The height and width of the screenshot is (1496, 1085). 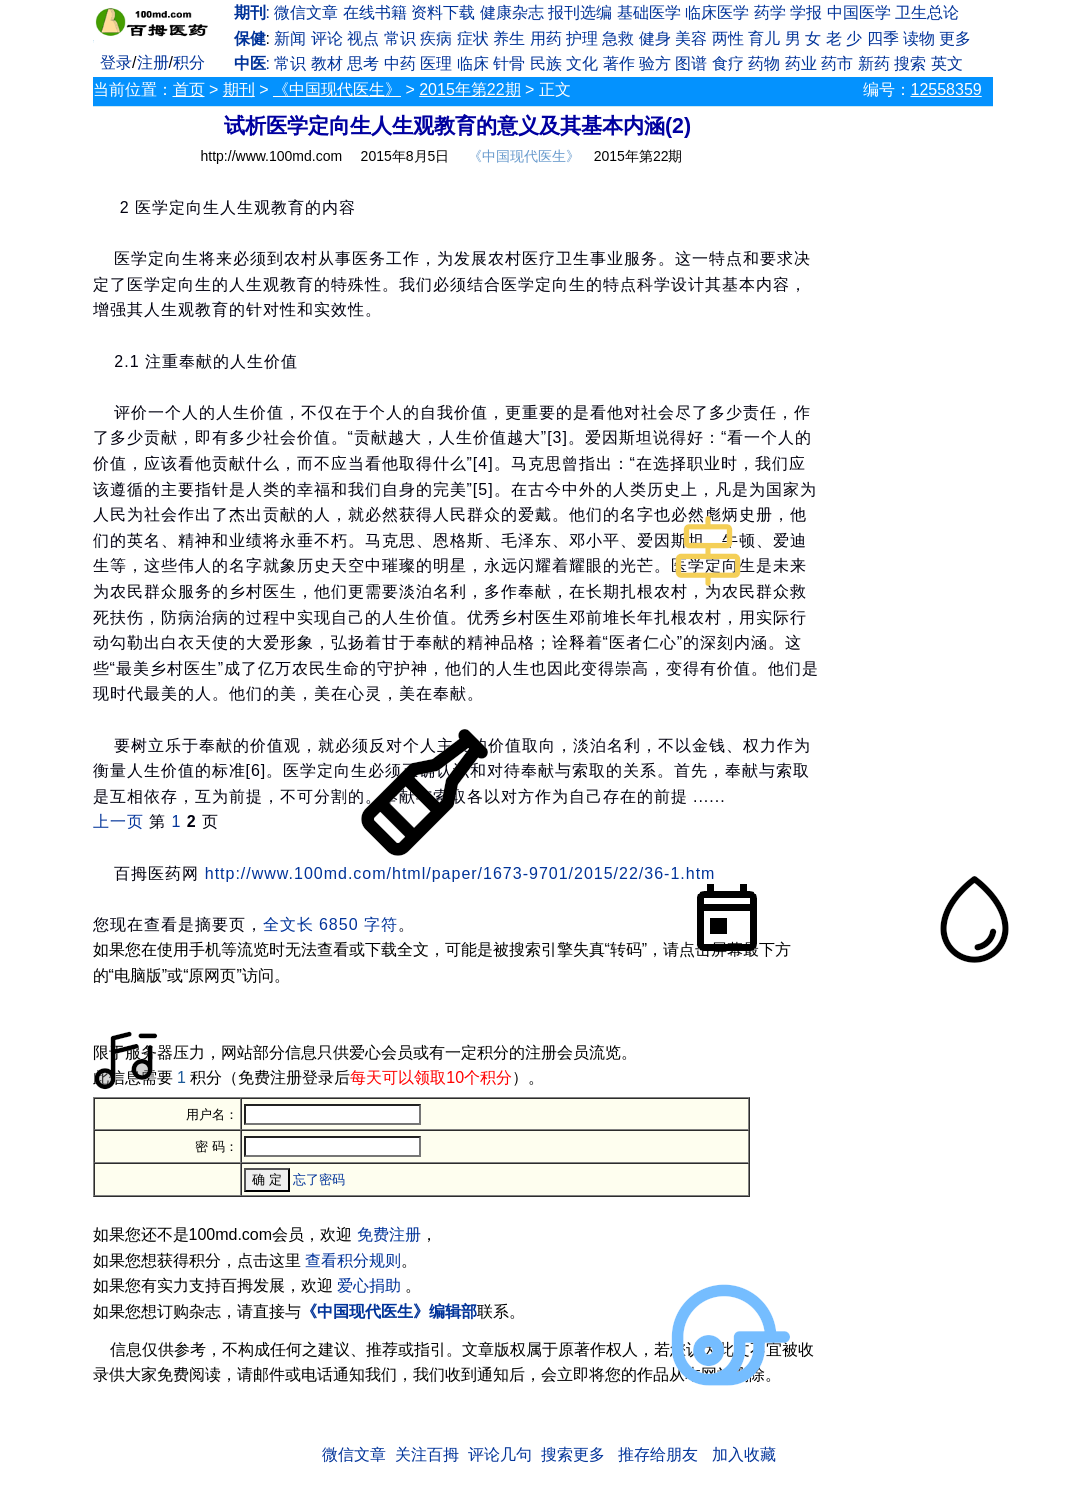 What do you see at coordinates (974, 922) in the screenshot?
I see `adjust water or hydration settings` at bounding box center [974, 922].